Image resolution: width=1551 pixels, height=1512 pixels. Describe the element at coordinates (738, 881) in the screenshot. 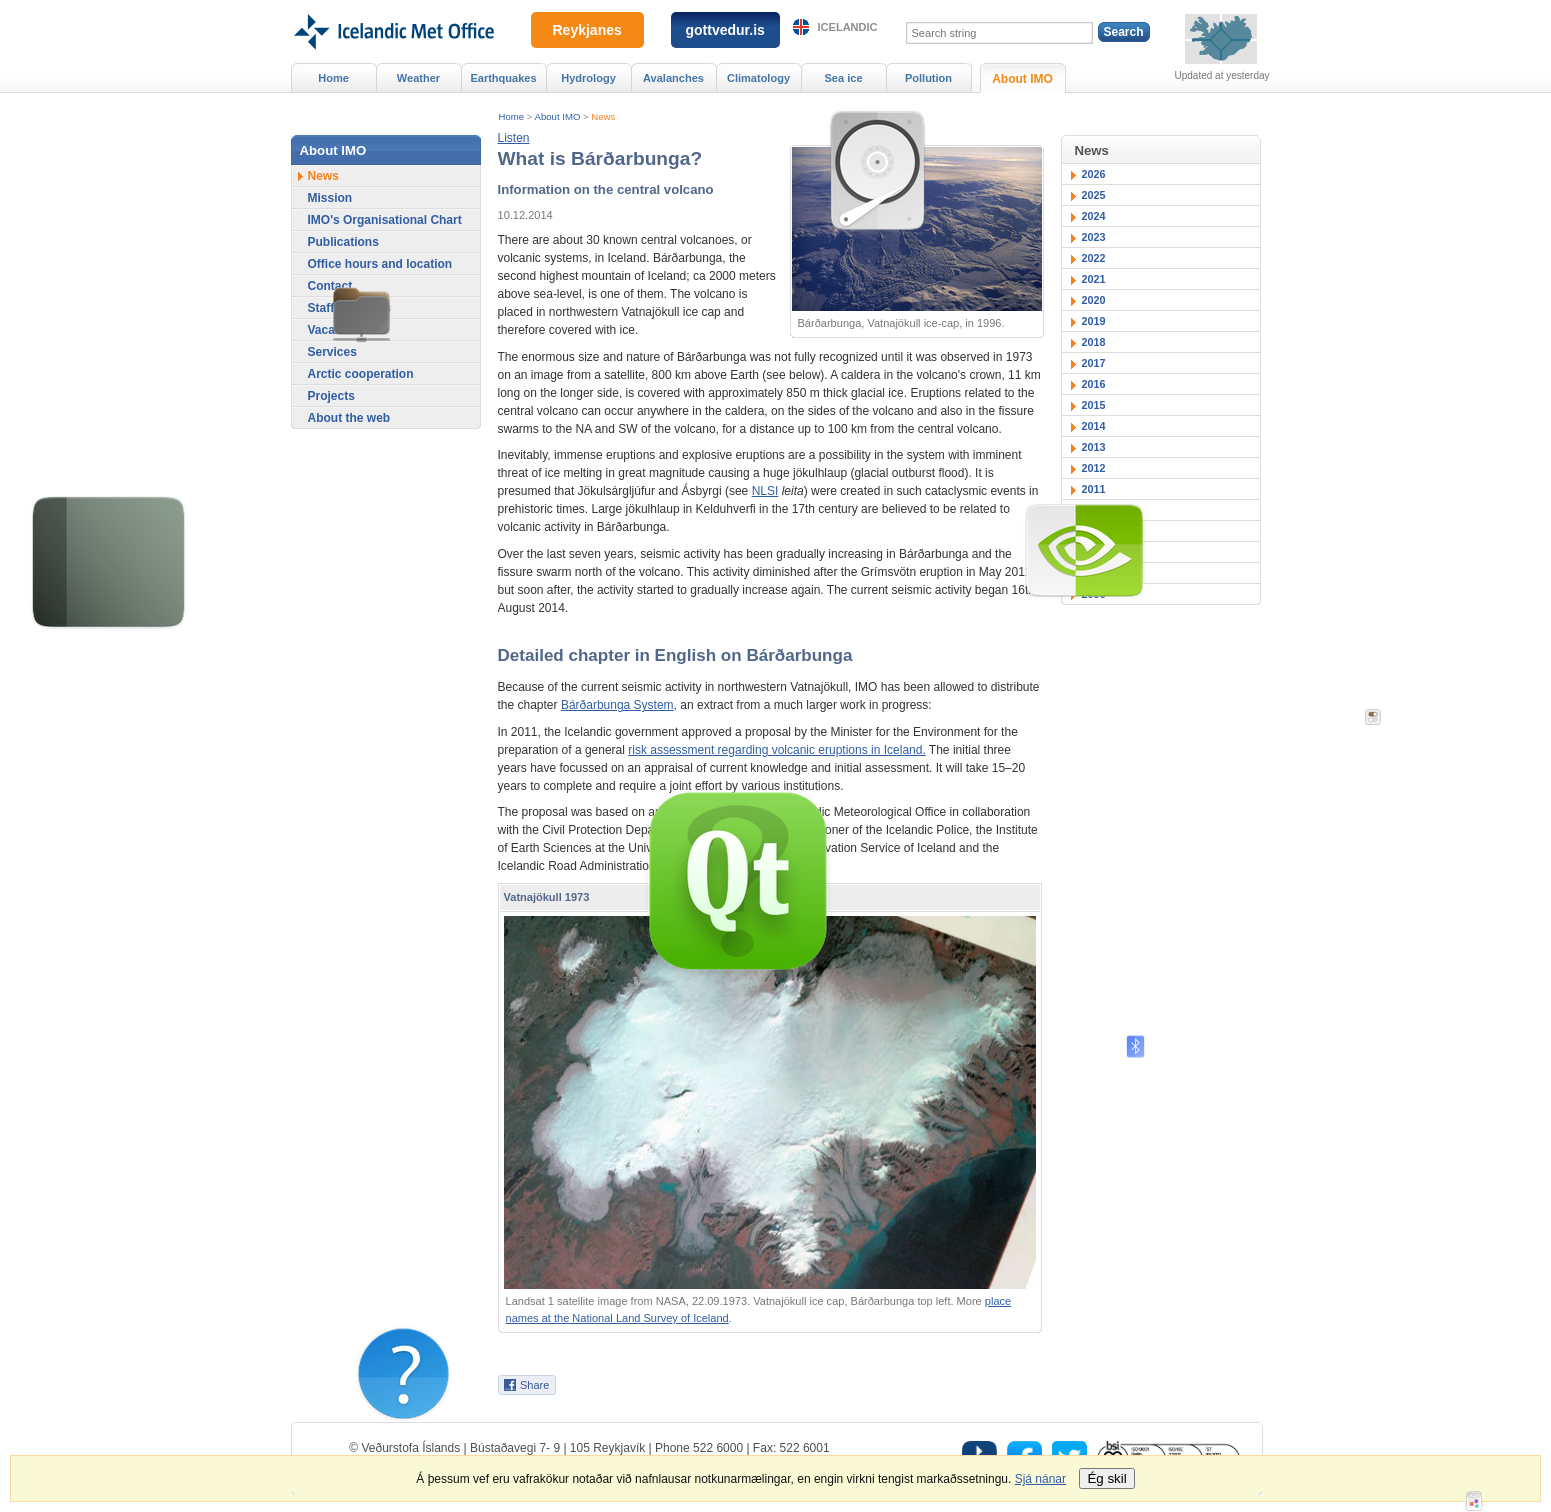

I see `open Qt Assistant documentation browser` at that location.